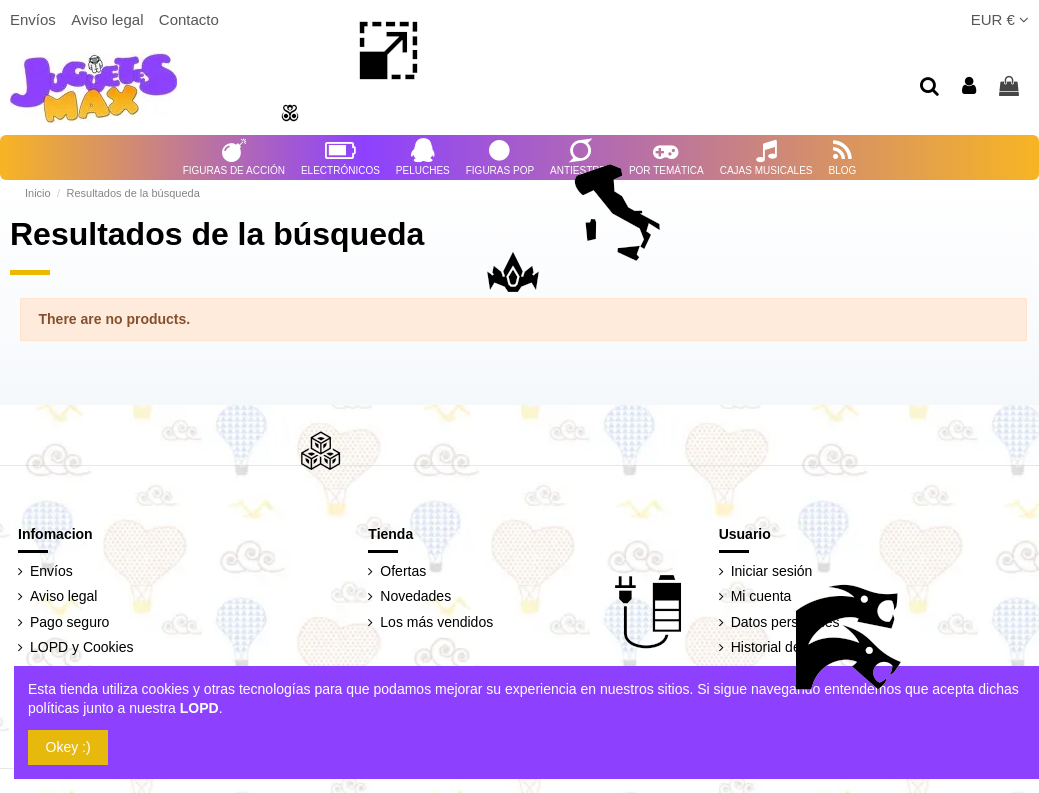  I want to click on decorative abstract symbol or ornament, so click(290, 113).